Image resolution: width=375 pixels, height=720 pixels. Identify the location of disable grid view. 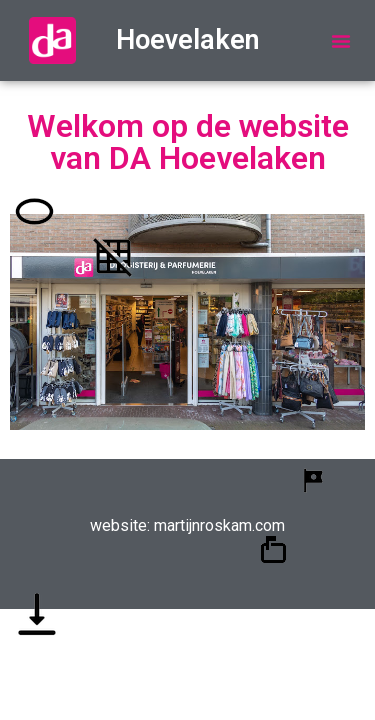
(113, 256).